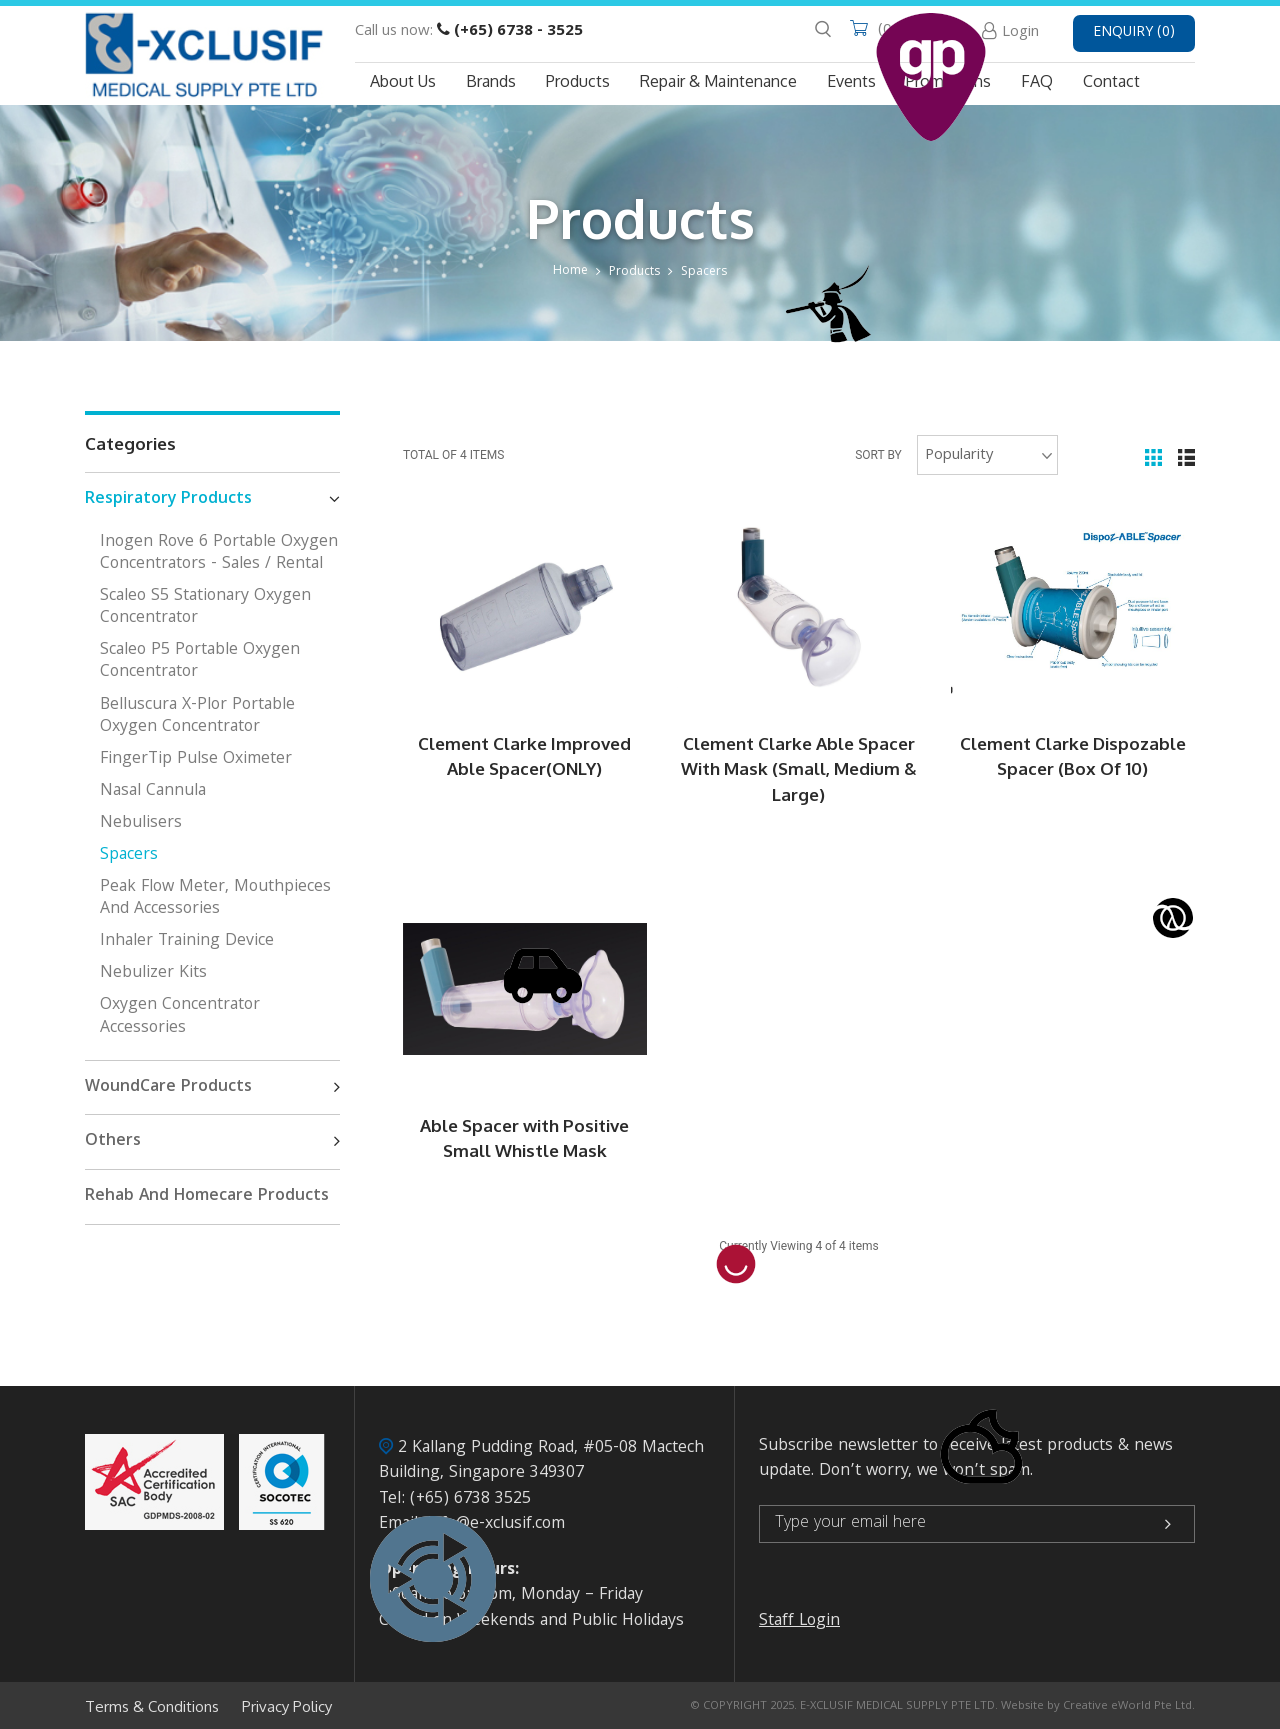 This screenshot has width=1280, height=1729. I want to click on visit ello social network, so click(736, 1264).